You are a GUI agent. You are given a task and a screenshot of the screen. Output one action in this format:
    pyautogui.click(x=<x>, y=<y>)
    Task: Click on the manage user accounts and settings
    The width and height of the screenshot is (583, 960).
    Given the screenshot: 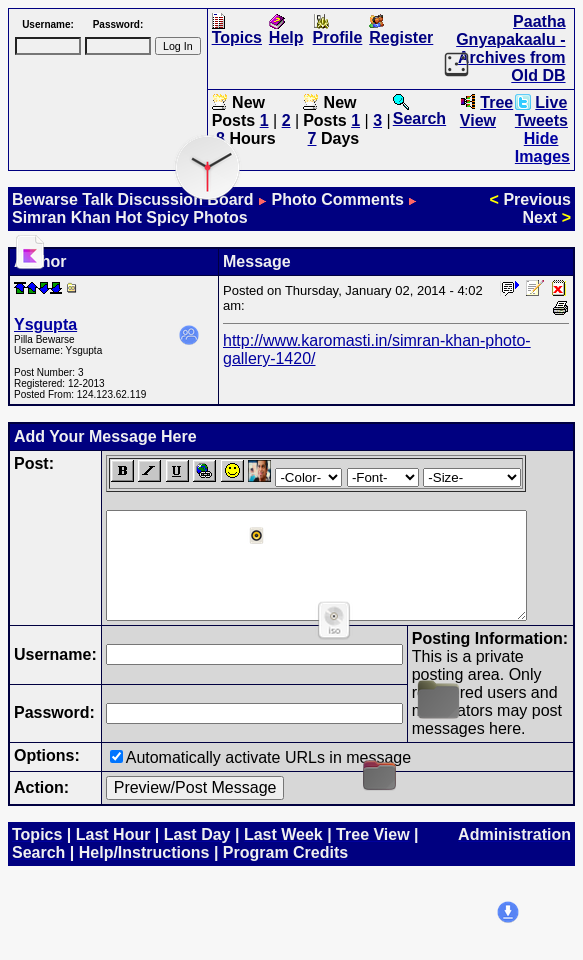 What is the action you would take?
    pyautogui.click(x=189, y=335)
    